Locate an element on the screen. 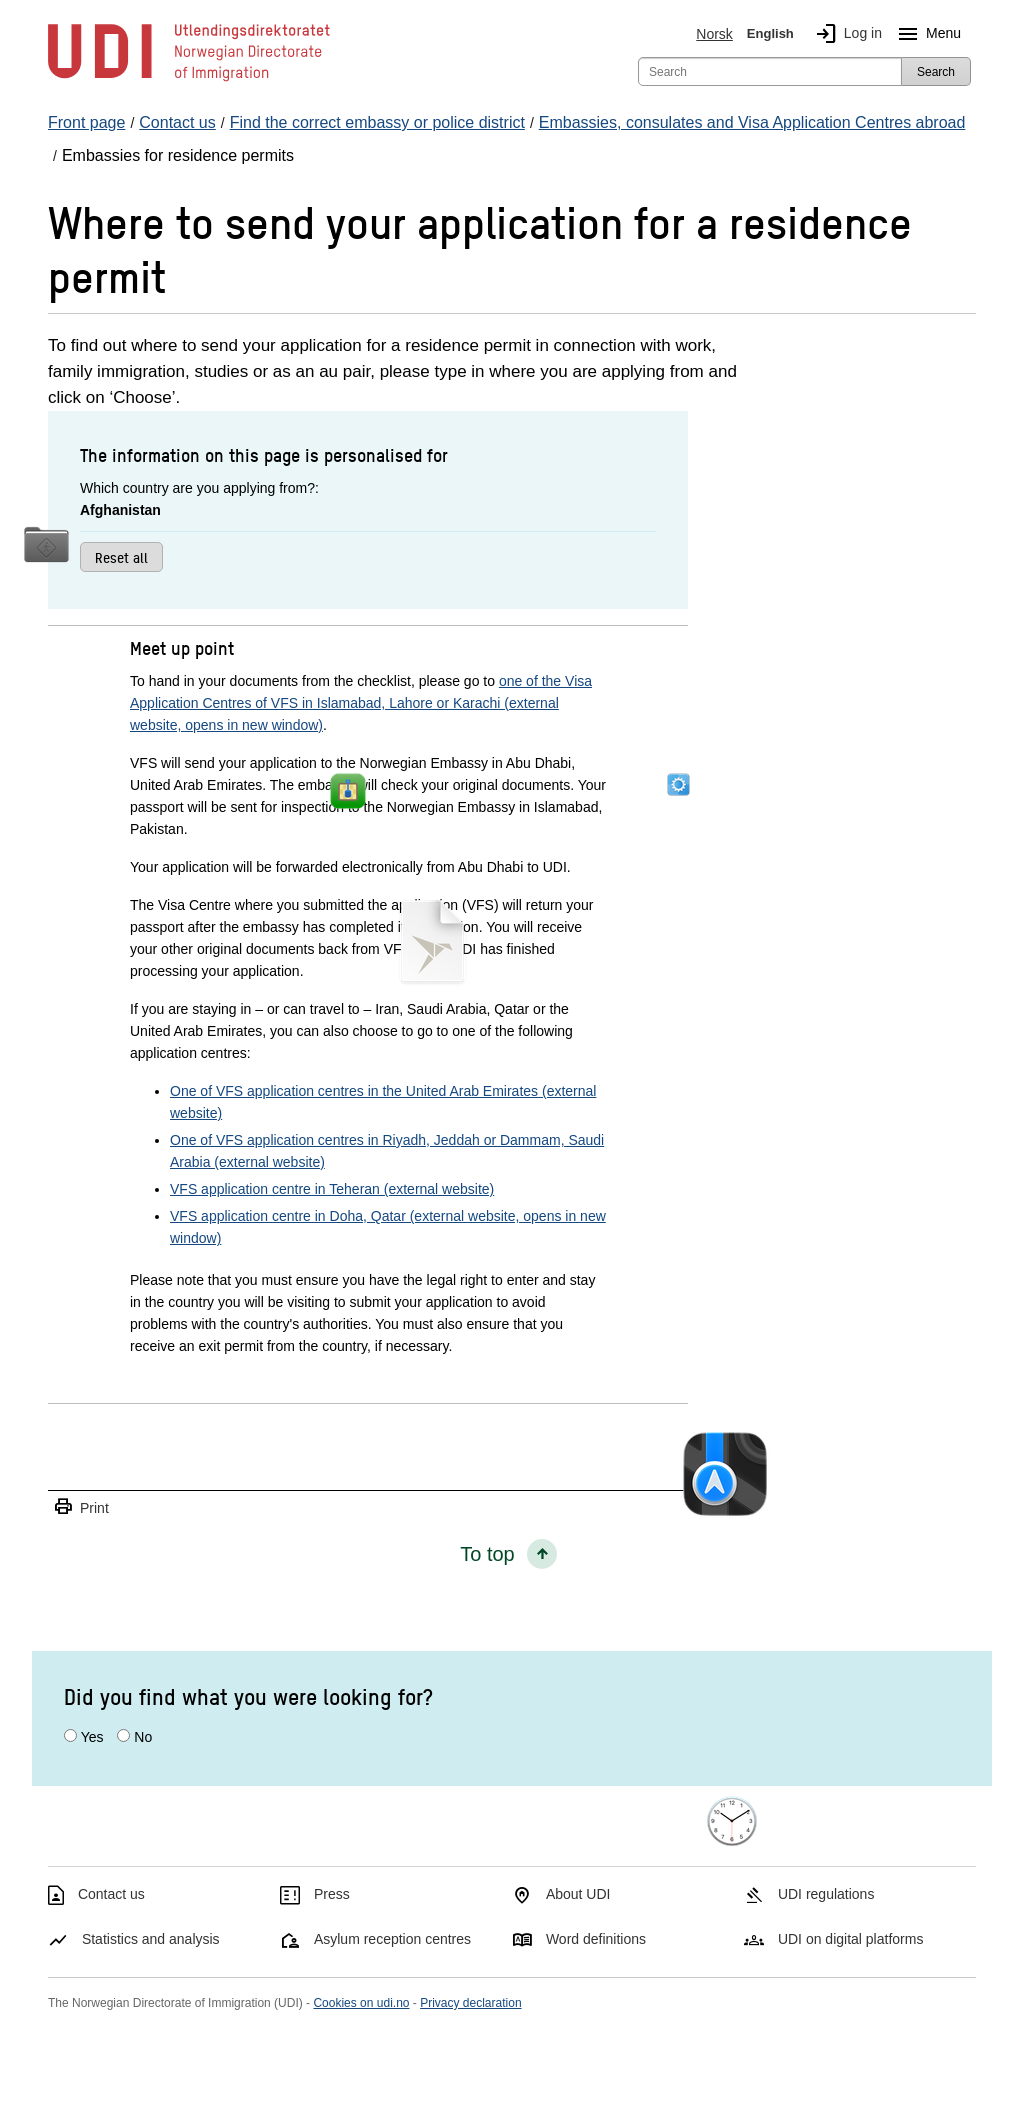 The image size is (1024, 2110). open sandbox development environment is located at coordinates (348, 791).